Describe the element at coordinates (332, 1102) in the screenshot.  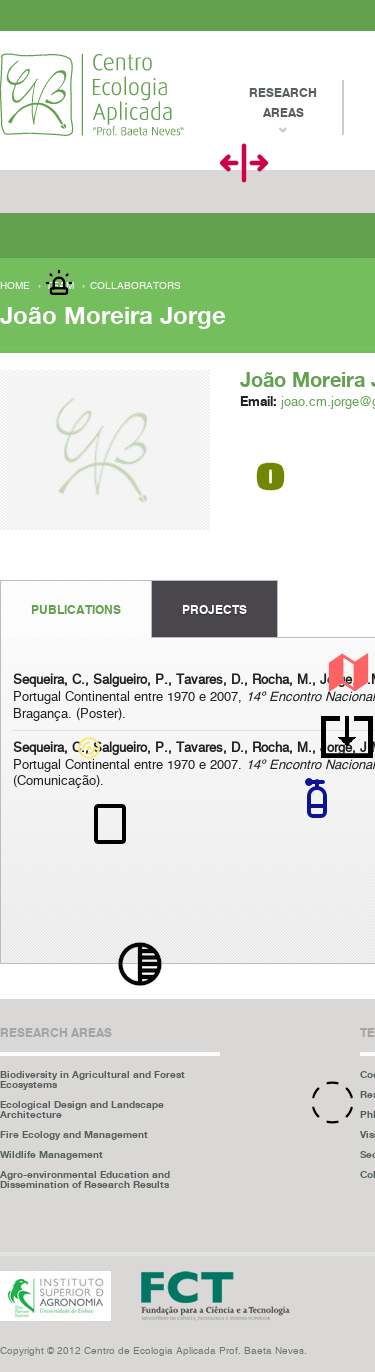
I see `indicates loading or processing in progress` at that location.